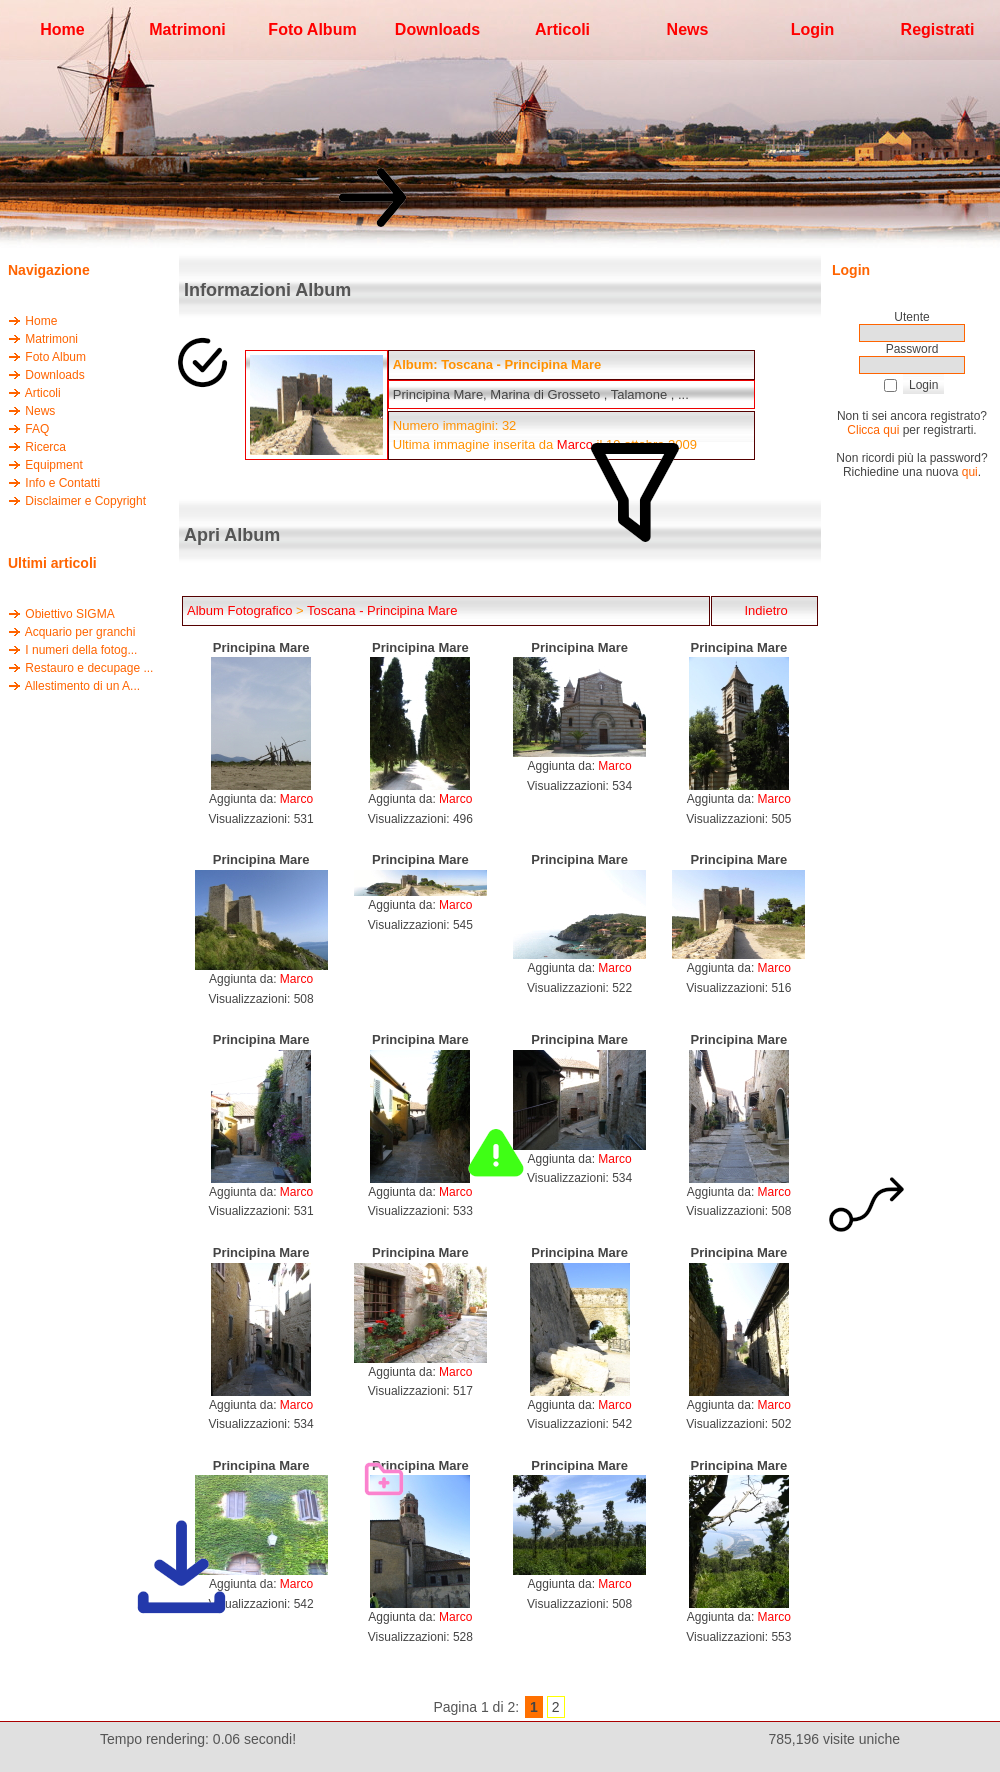  I want to click on go to next item or page, so click(372, 197).